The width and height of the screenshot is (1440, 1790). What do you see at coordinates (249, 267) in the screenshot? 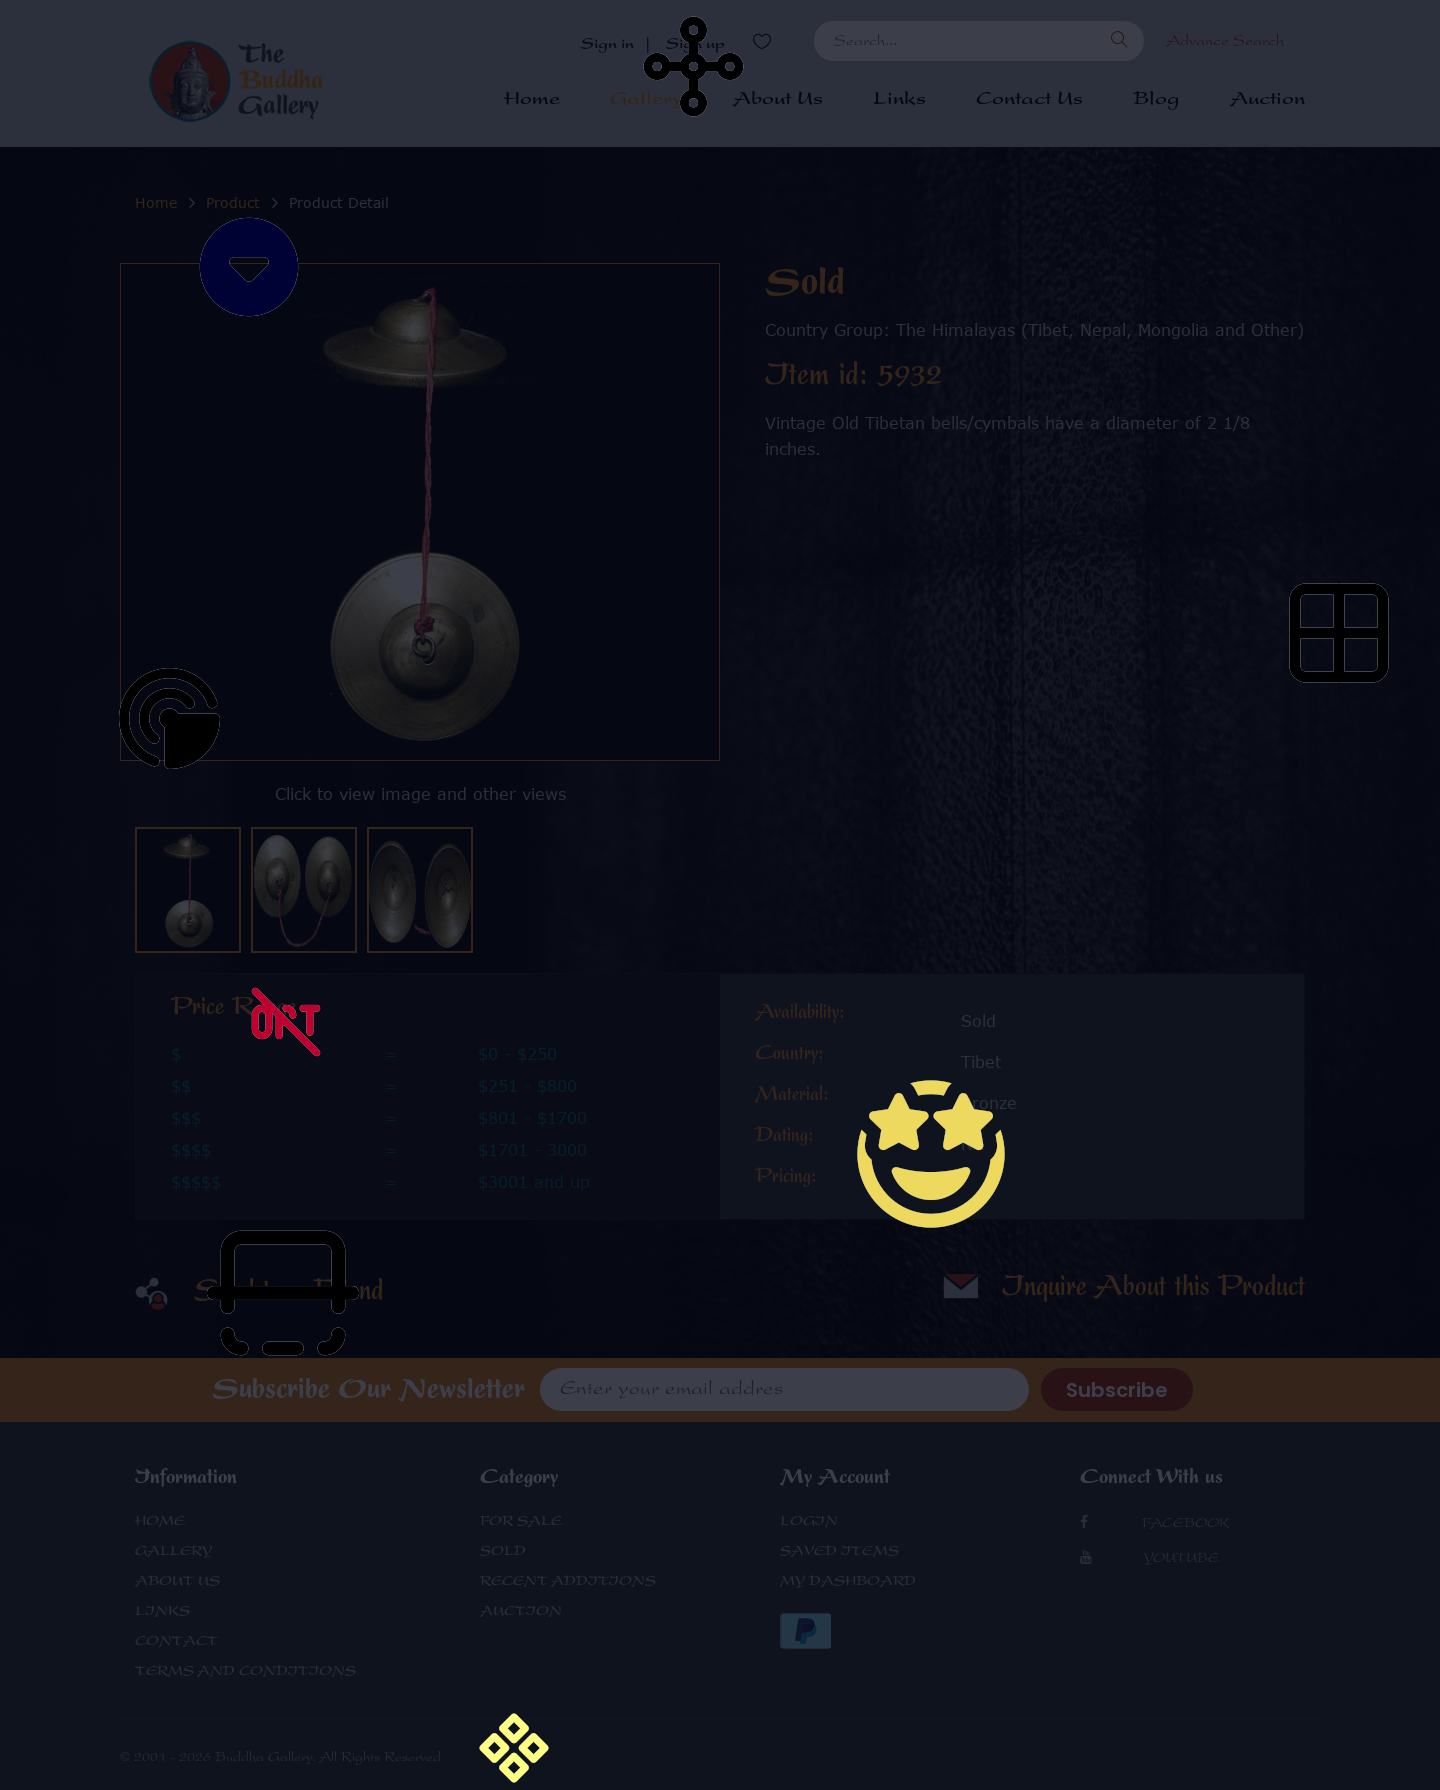
I see `expand dropdown menu` at bounding box center [249, 267].